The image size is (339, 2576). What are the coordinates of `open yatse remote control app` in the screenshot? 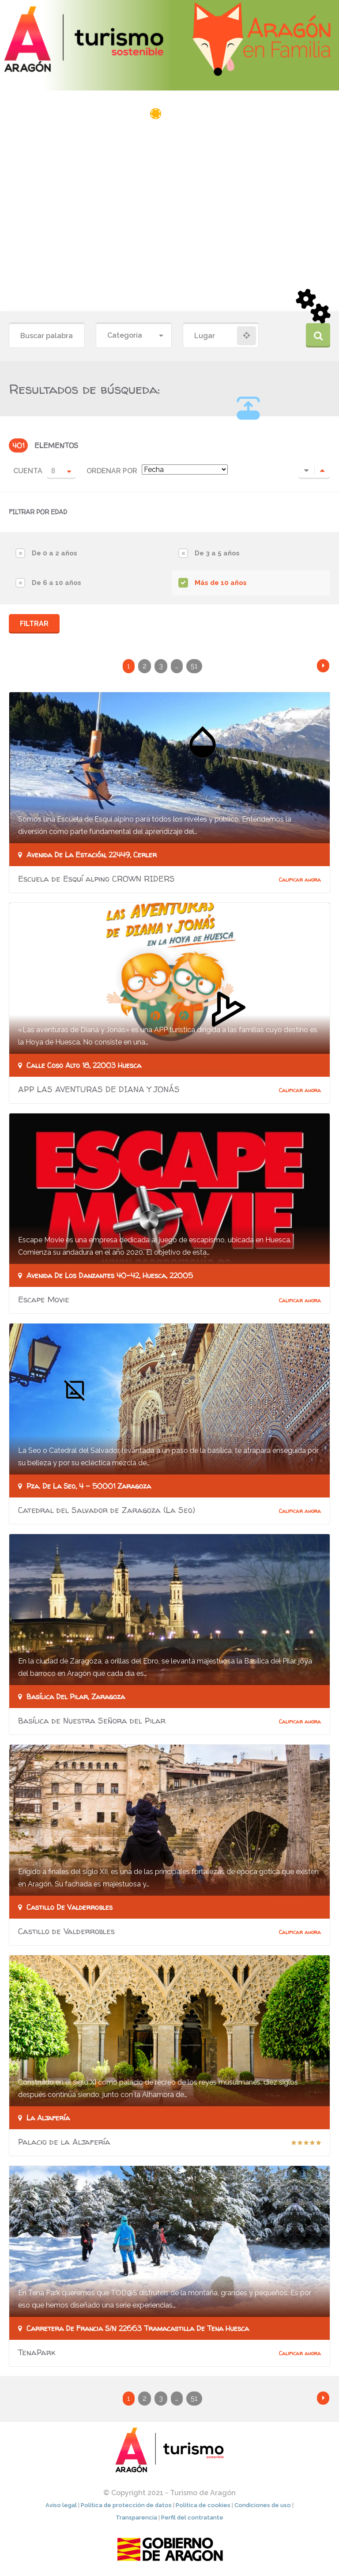 It's located at (228, 1009).